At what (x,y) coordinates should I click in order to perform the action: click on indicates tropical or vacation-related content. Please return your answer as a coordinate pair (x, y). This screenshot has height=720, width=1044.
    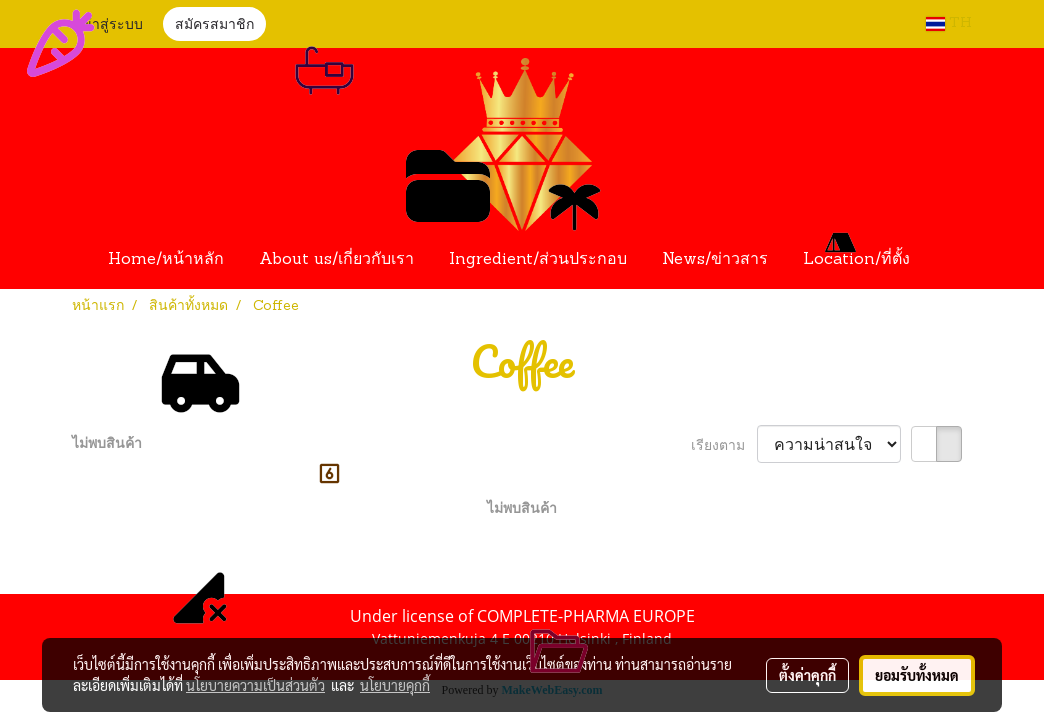
    Looking at the image, I should click on (574, 206).